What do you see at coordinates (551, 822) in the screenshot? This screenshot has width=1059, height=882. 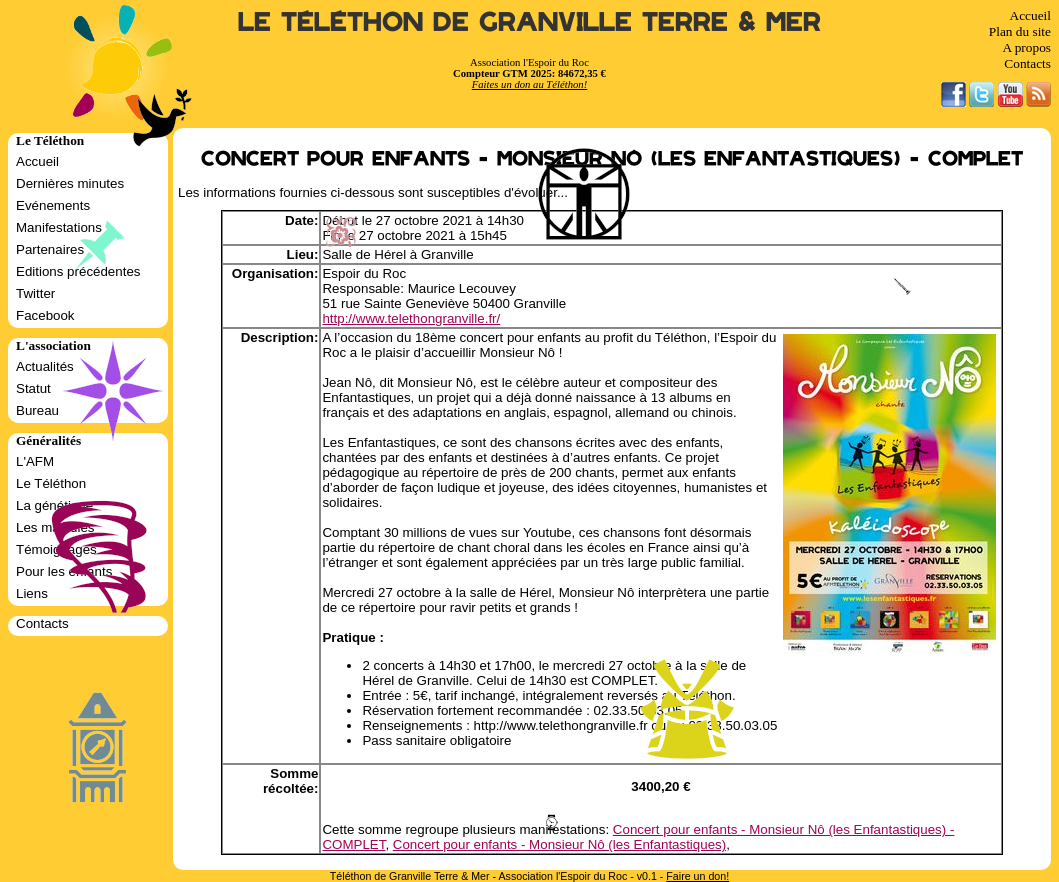 I see `view current time or clock settings` at bounding box center [551, 822].